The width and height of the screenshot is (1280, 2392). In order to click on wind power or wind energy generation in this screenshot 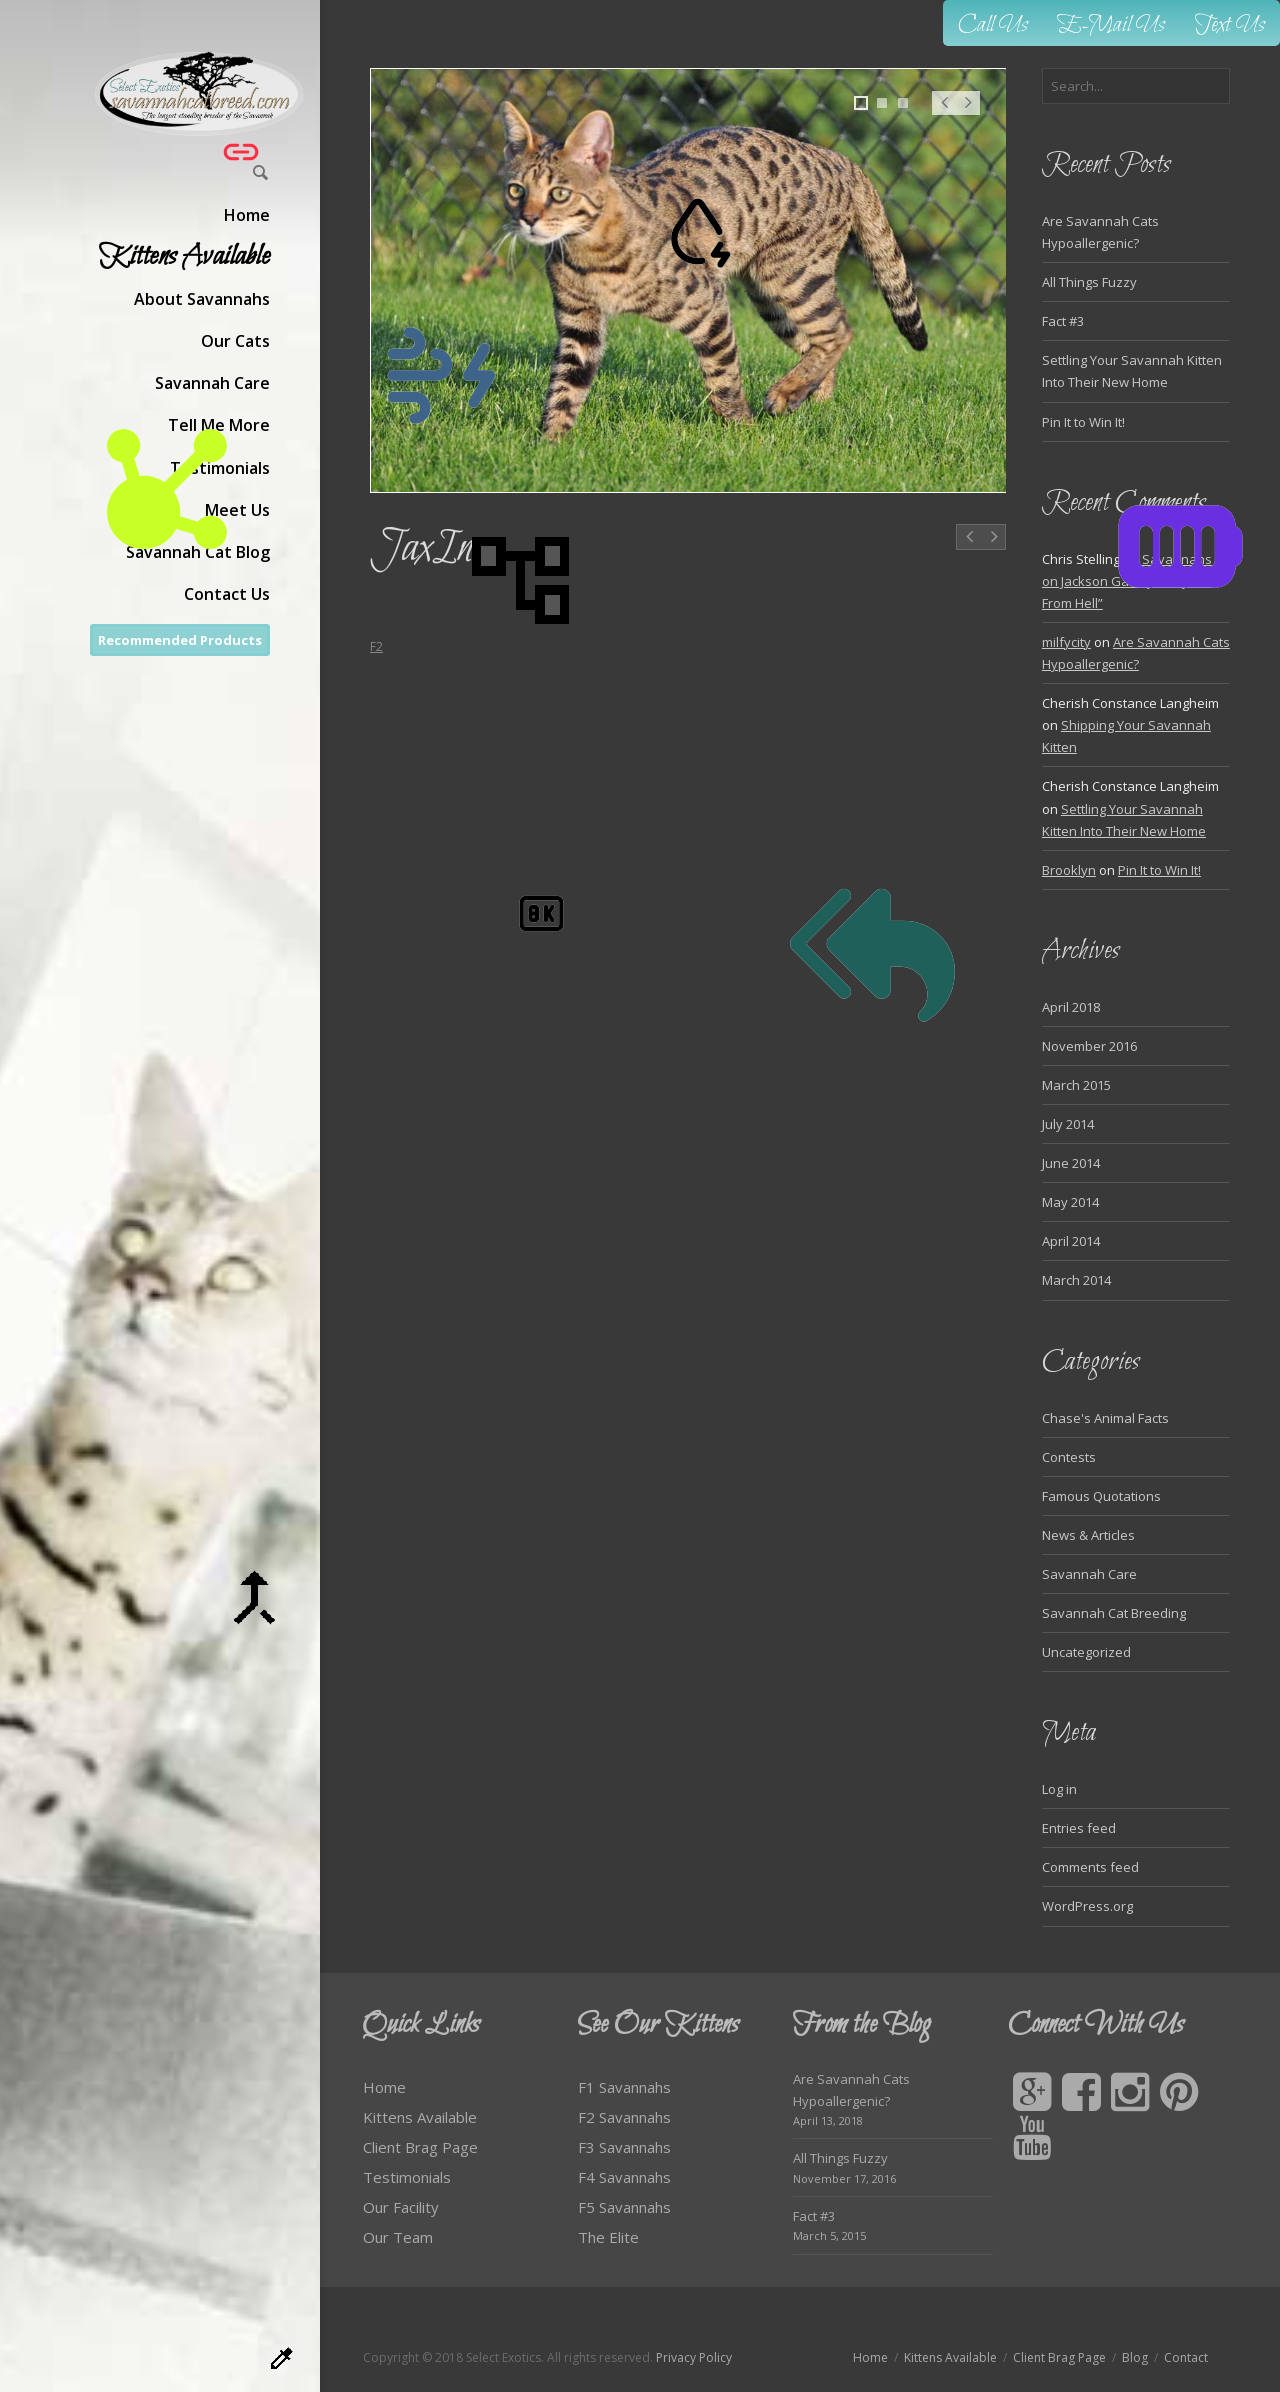, I will do `click(441, 375)`.